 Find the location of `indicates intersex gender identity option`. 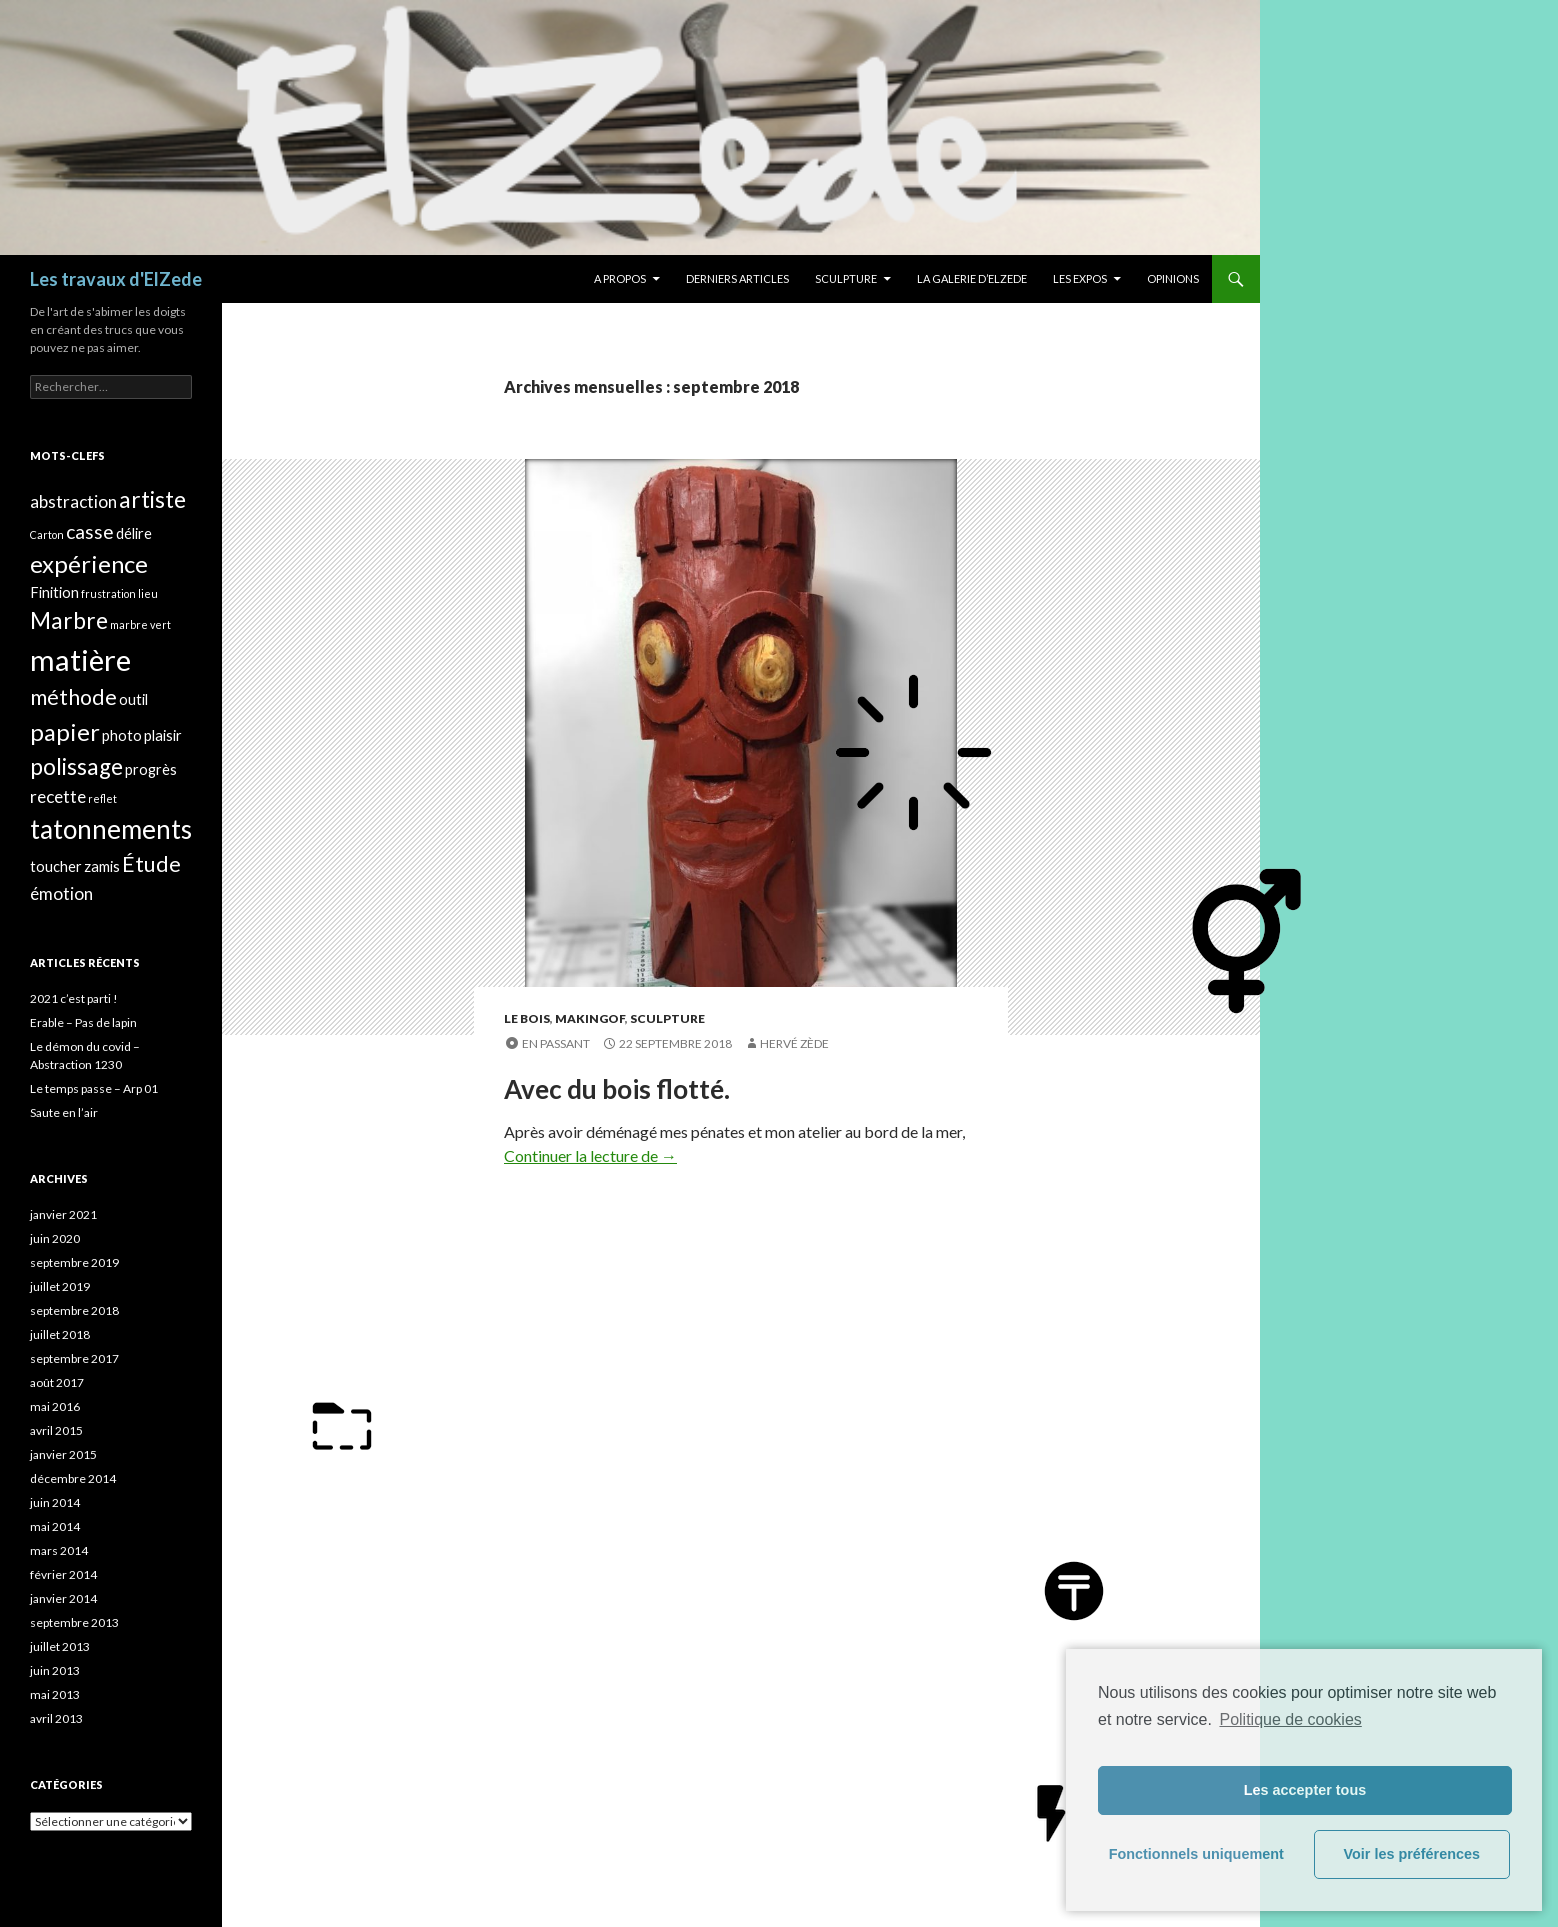

indicates intersex gender identity option is located at coordinates (1241, 938).